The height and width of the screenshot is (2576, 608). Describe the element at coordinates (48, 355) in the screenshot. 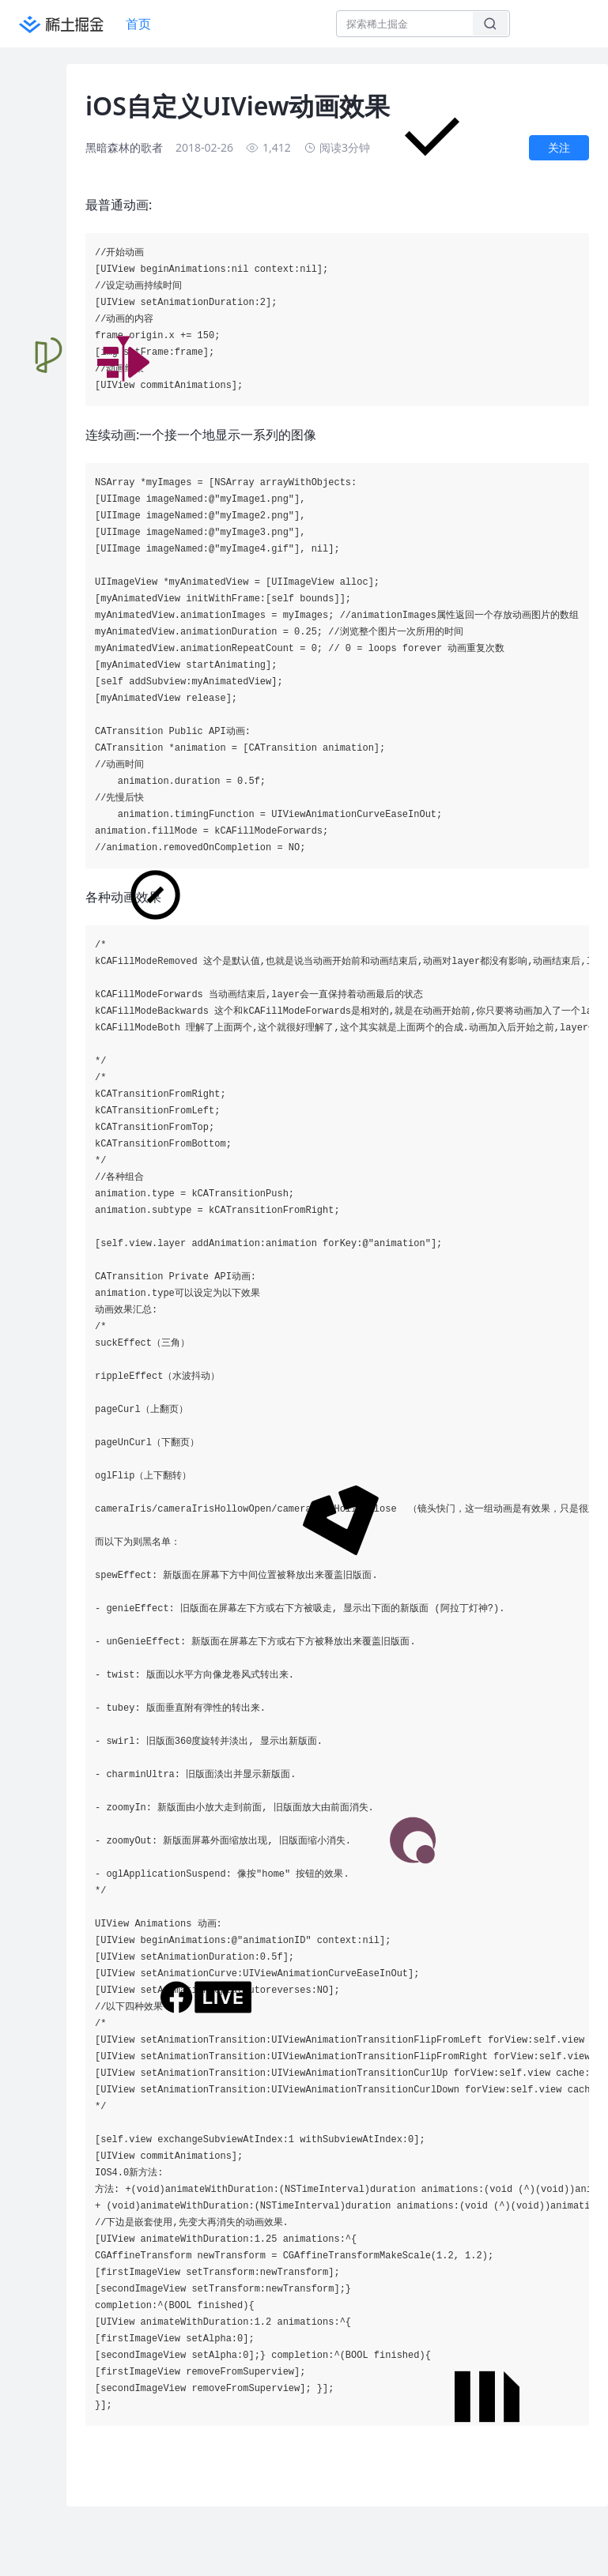

I see `open Progate coding learning platform` at that location.